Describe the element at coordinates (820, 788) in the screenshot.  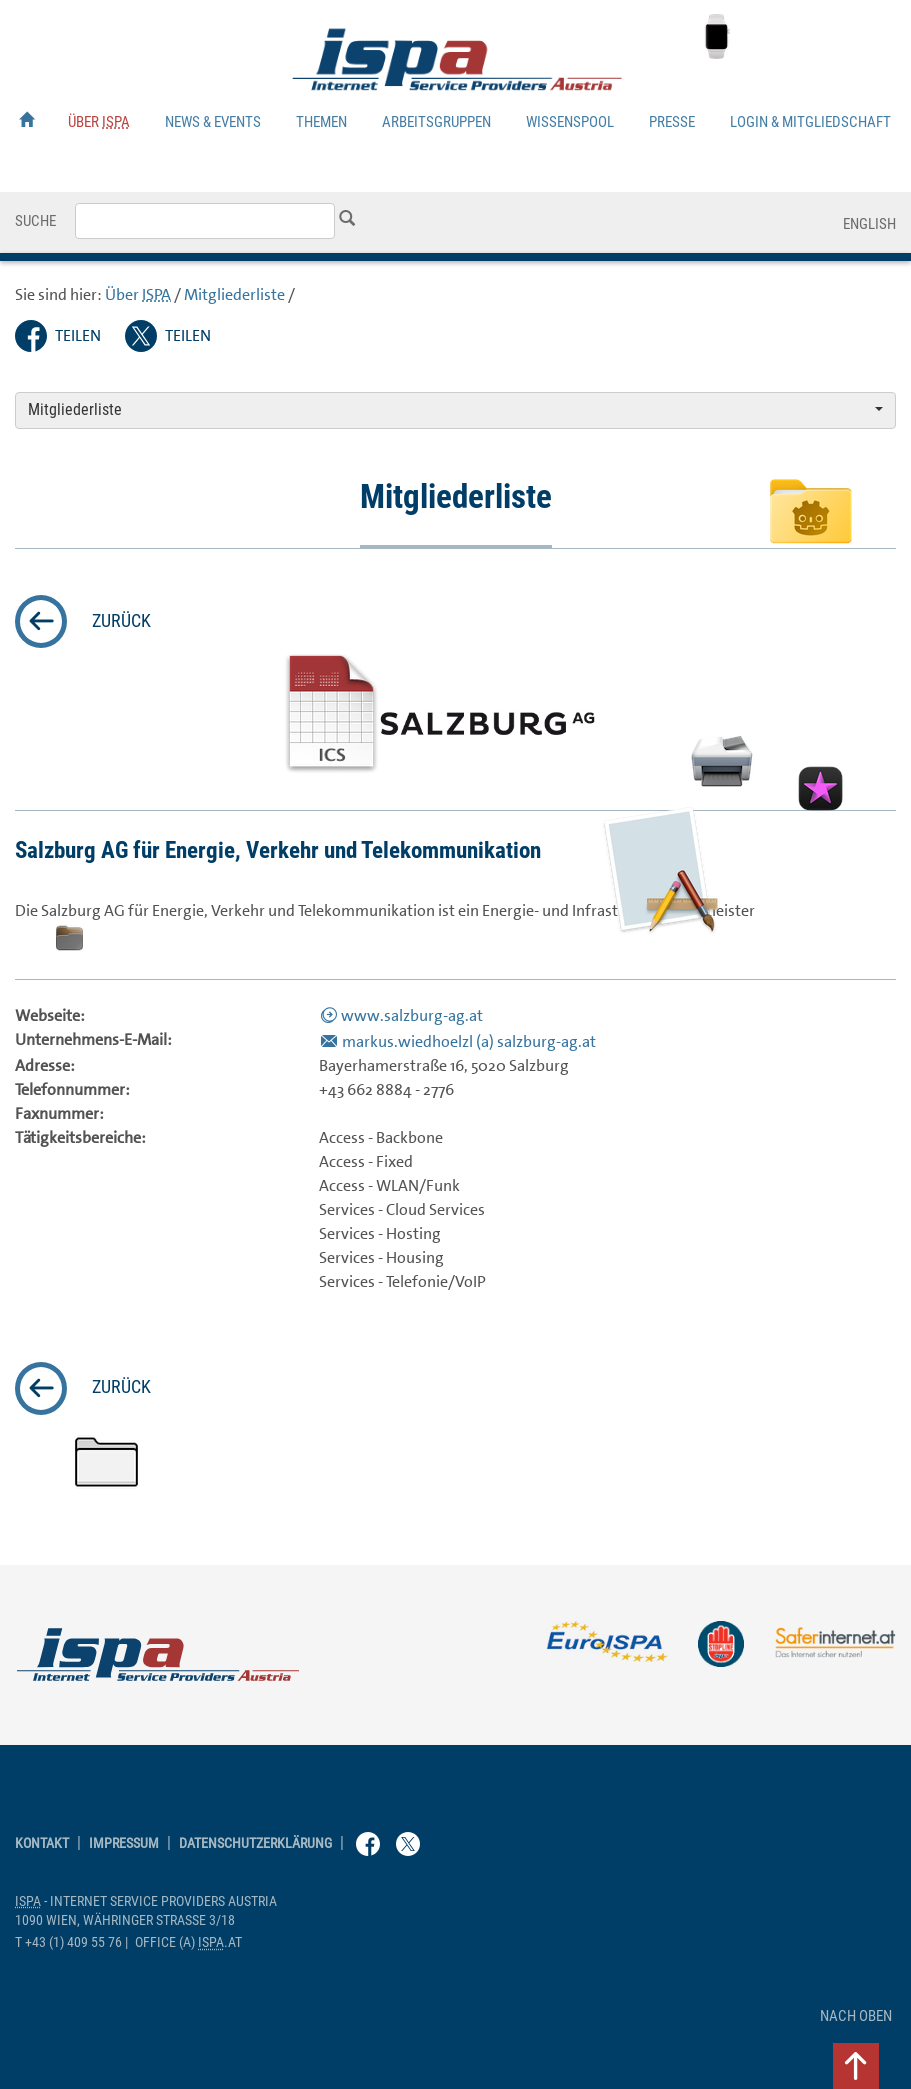
I see `open the iTunes Store app` at that location.